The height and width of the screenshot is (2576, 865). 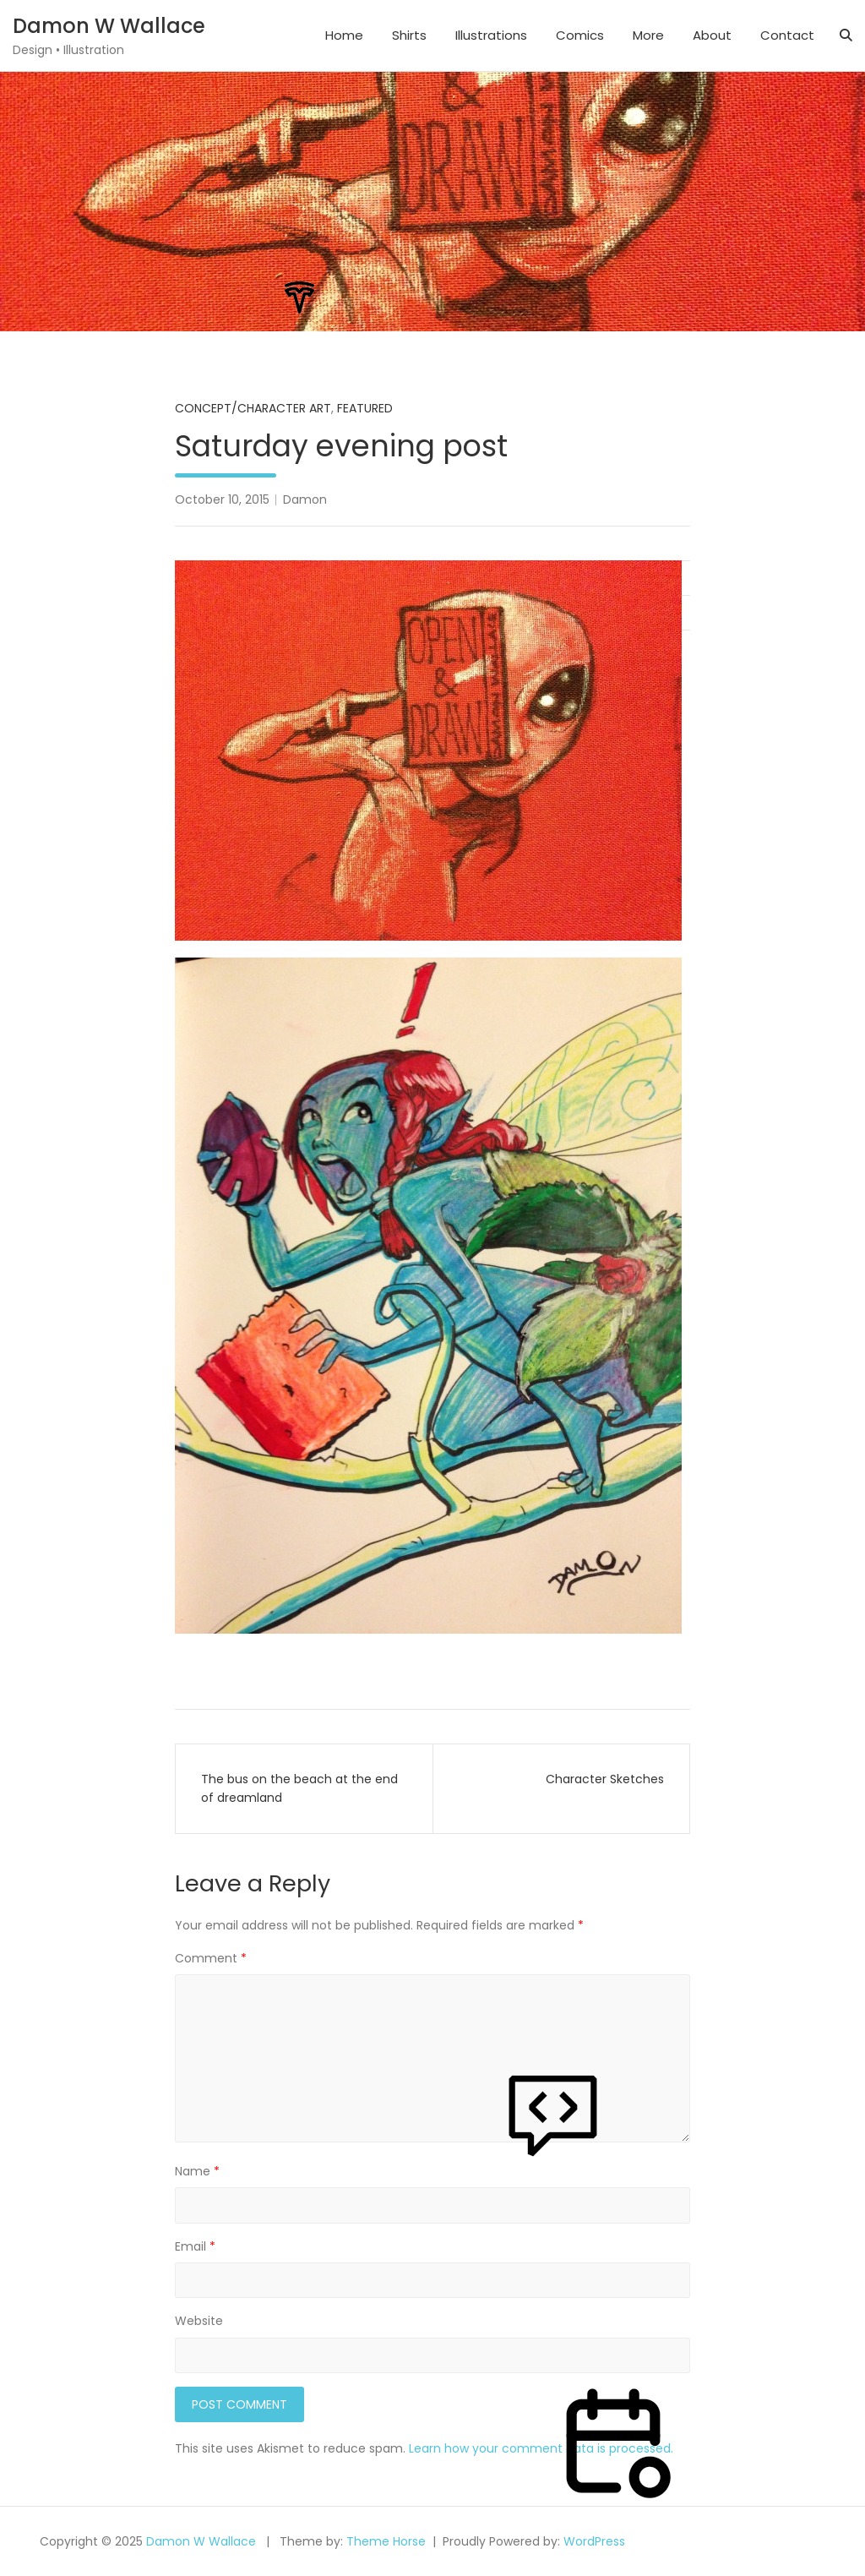 I want to click on calendar event with notification or reminder, so click(x=613, y=2441).